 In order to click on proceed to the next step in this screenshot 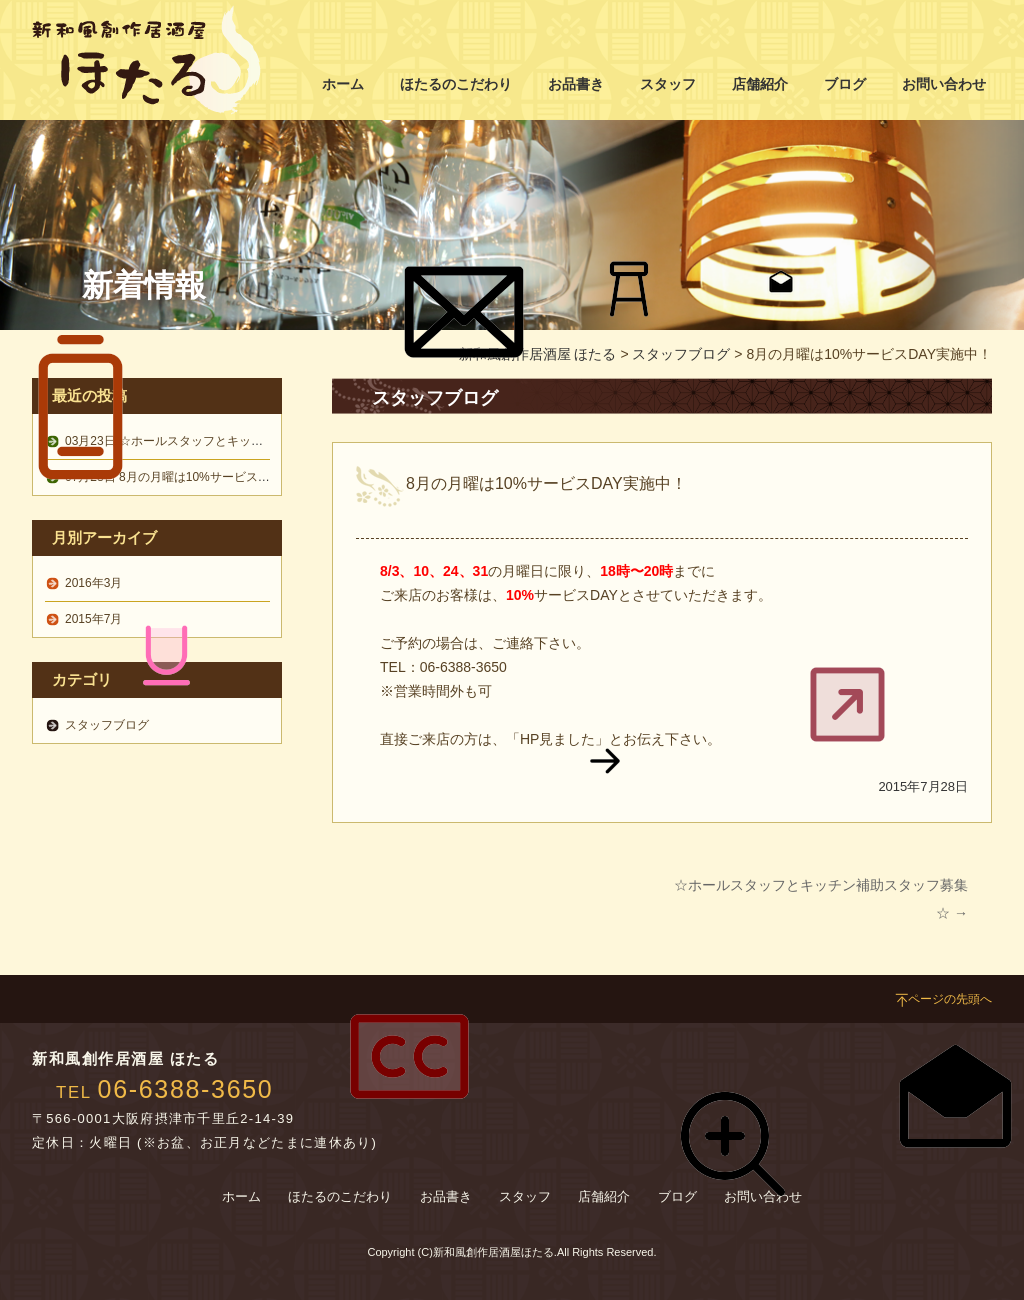, I will do `click(605, 761)`.